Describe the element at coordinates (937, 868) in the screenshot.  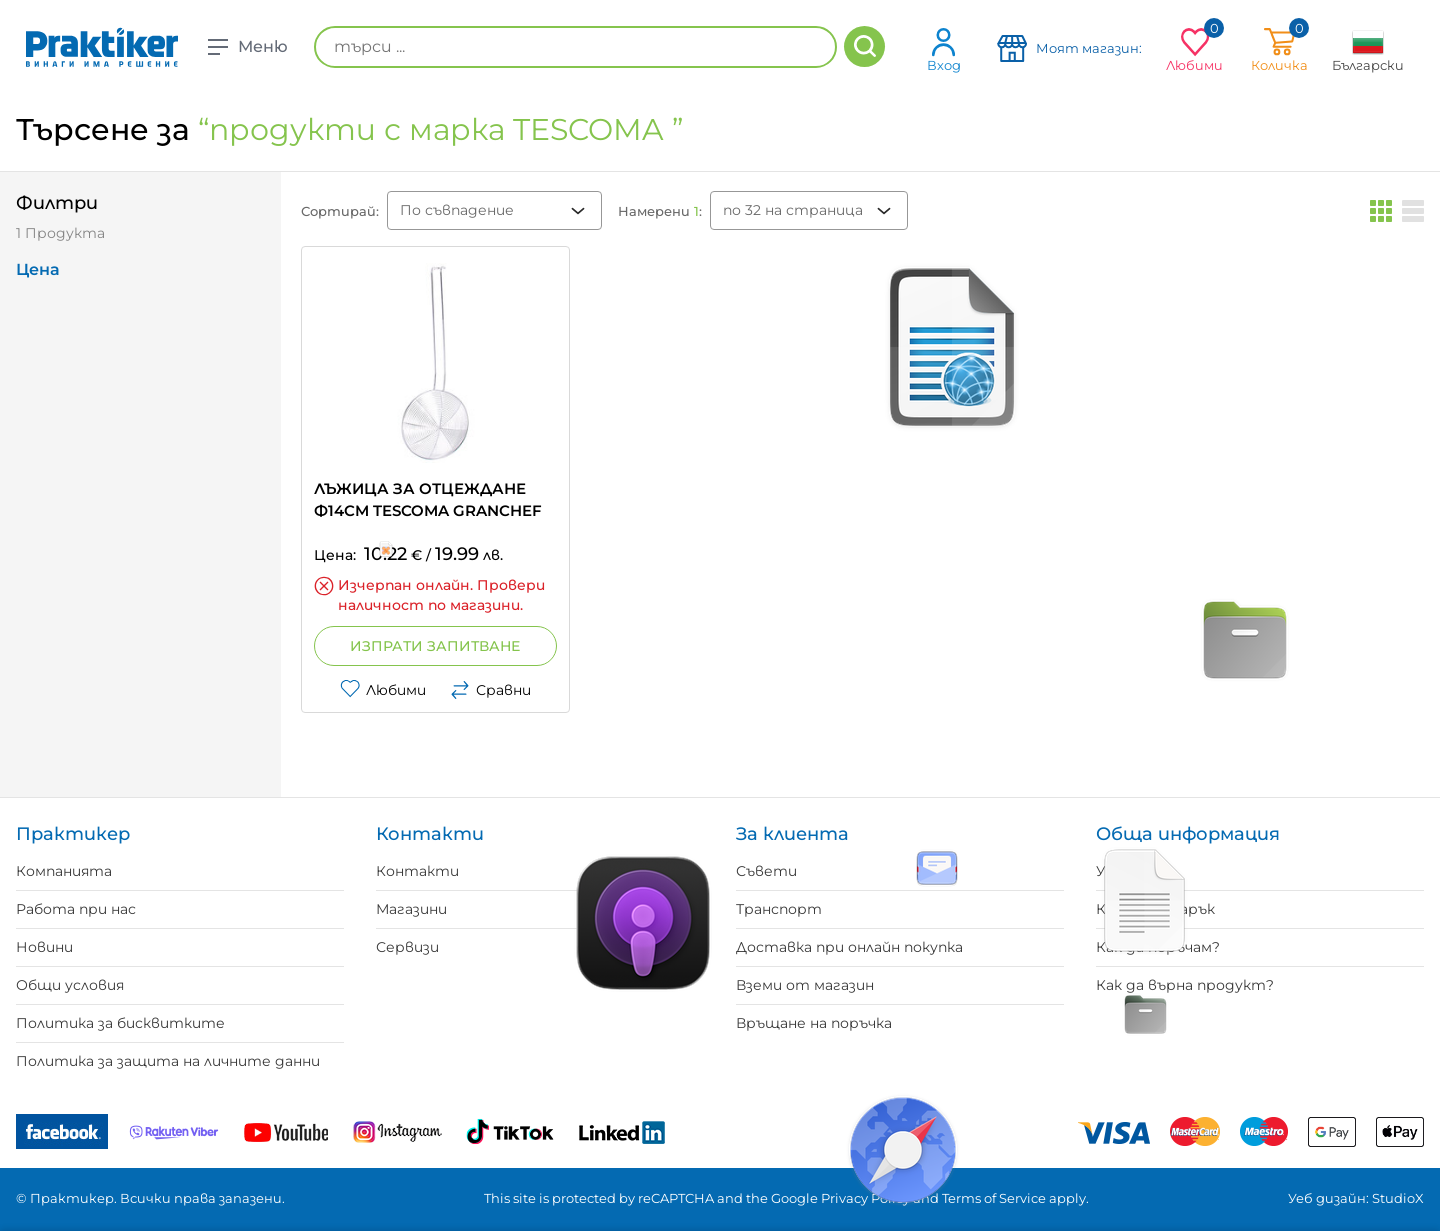
I see `open evolution email and calendar app` at that location.